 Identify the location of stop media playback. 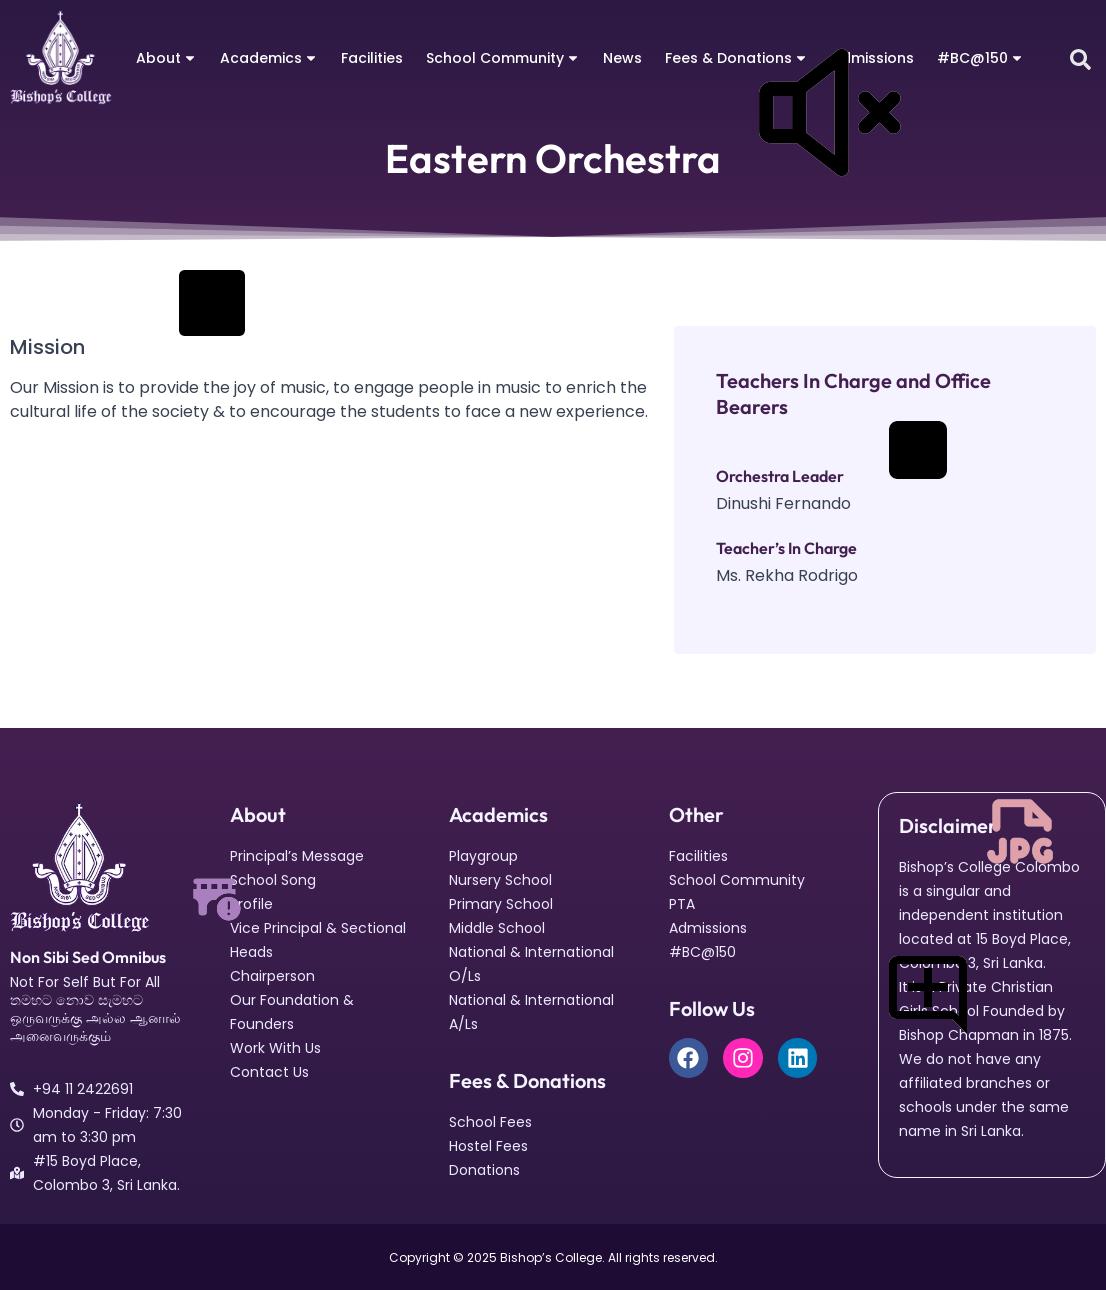
(212, 303).